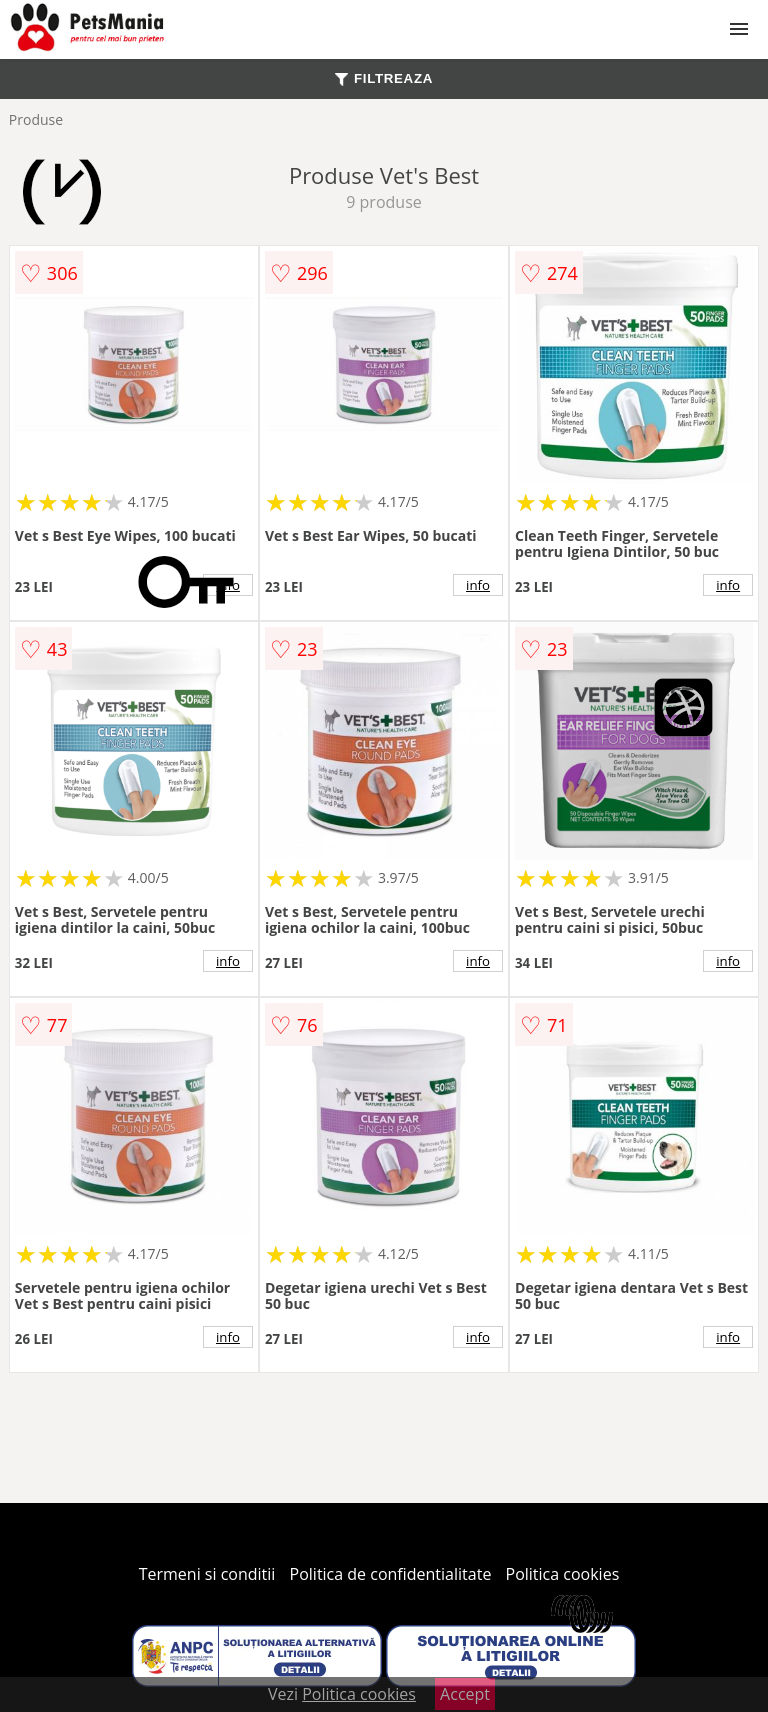 Image resolution: width=768 pixels, height=1712 pixels. I want to click on victron energy brand logo, so click(582, 1614).